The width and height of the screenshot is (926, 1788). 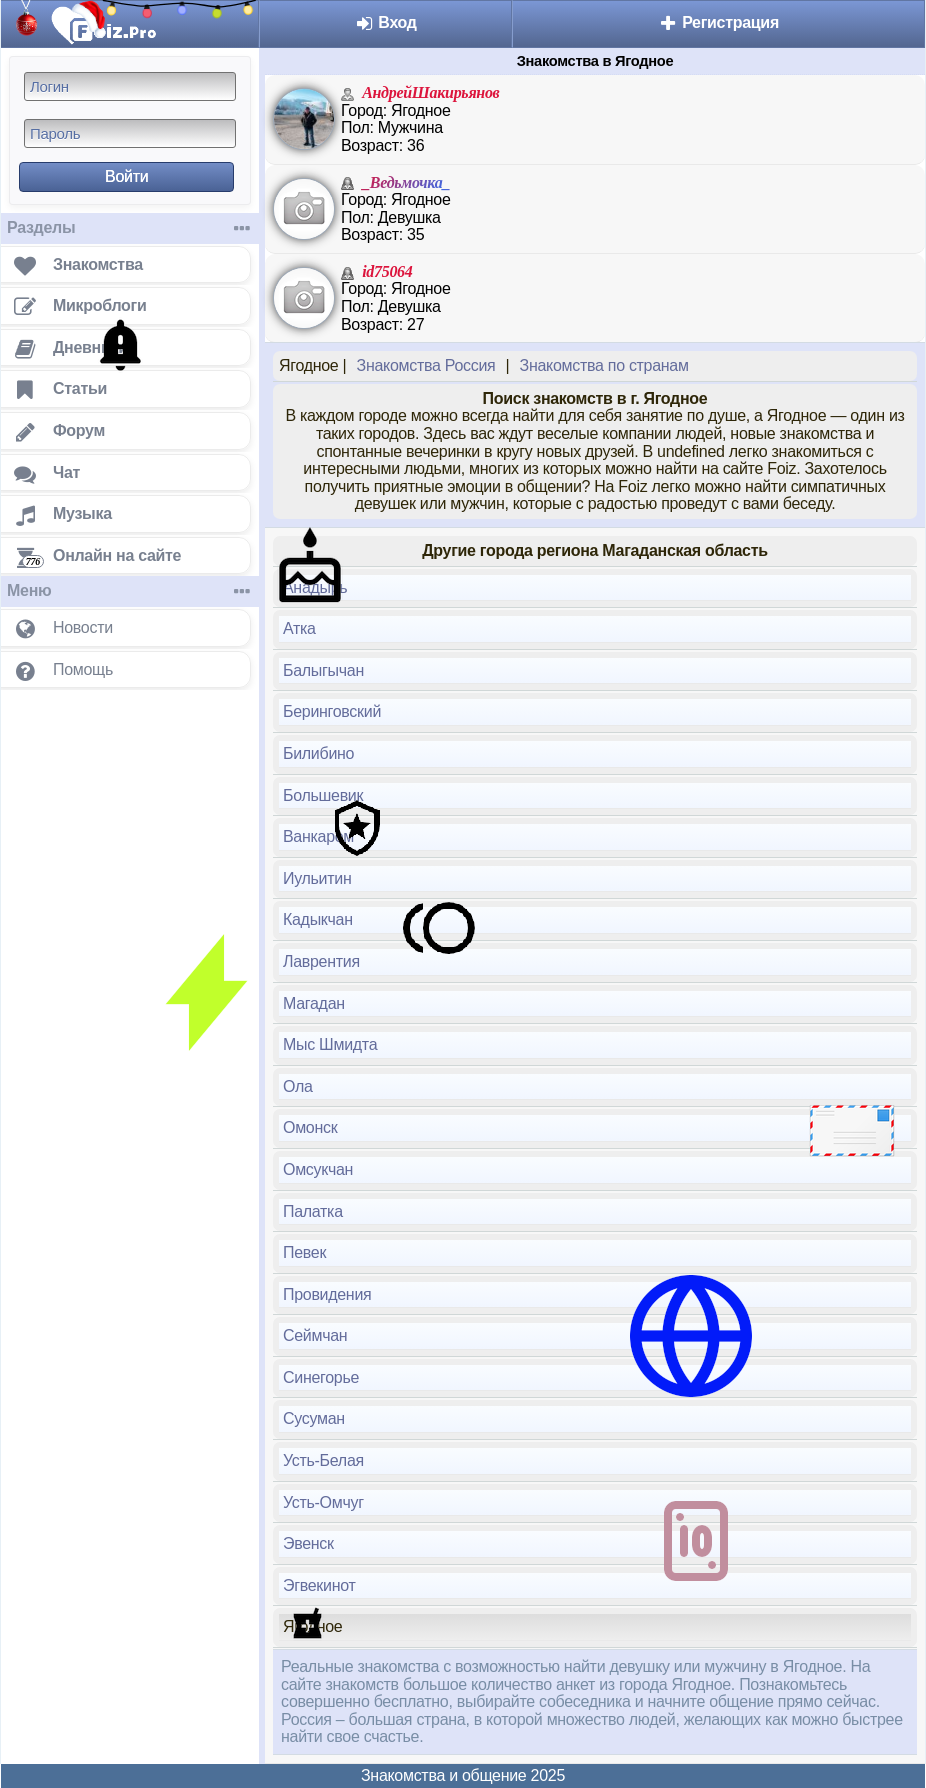 I want to click on view toll or payment information, so click(x=439, y=928).